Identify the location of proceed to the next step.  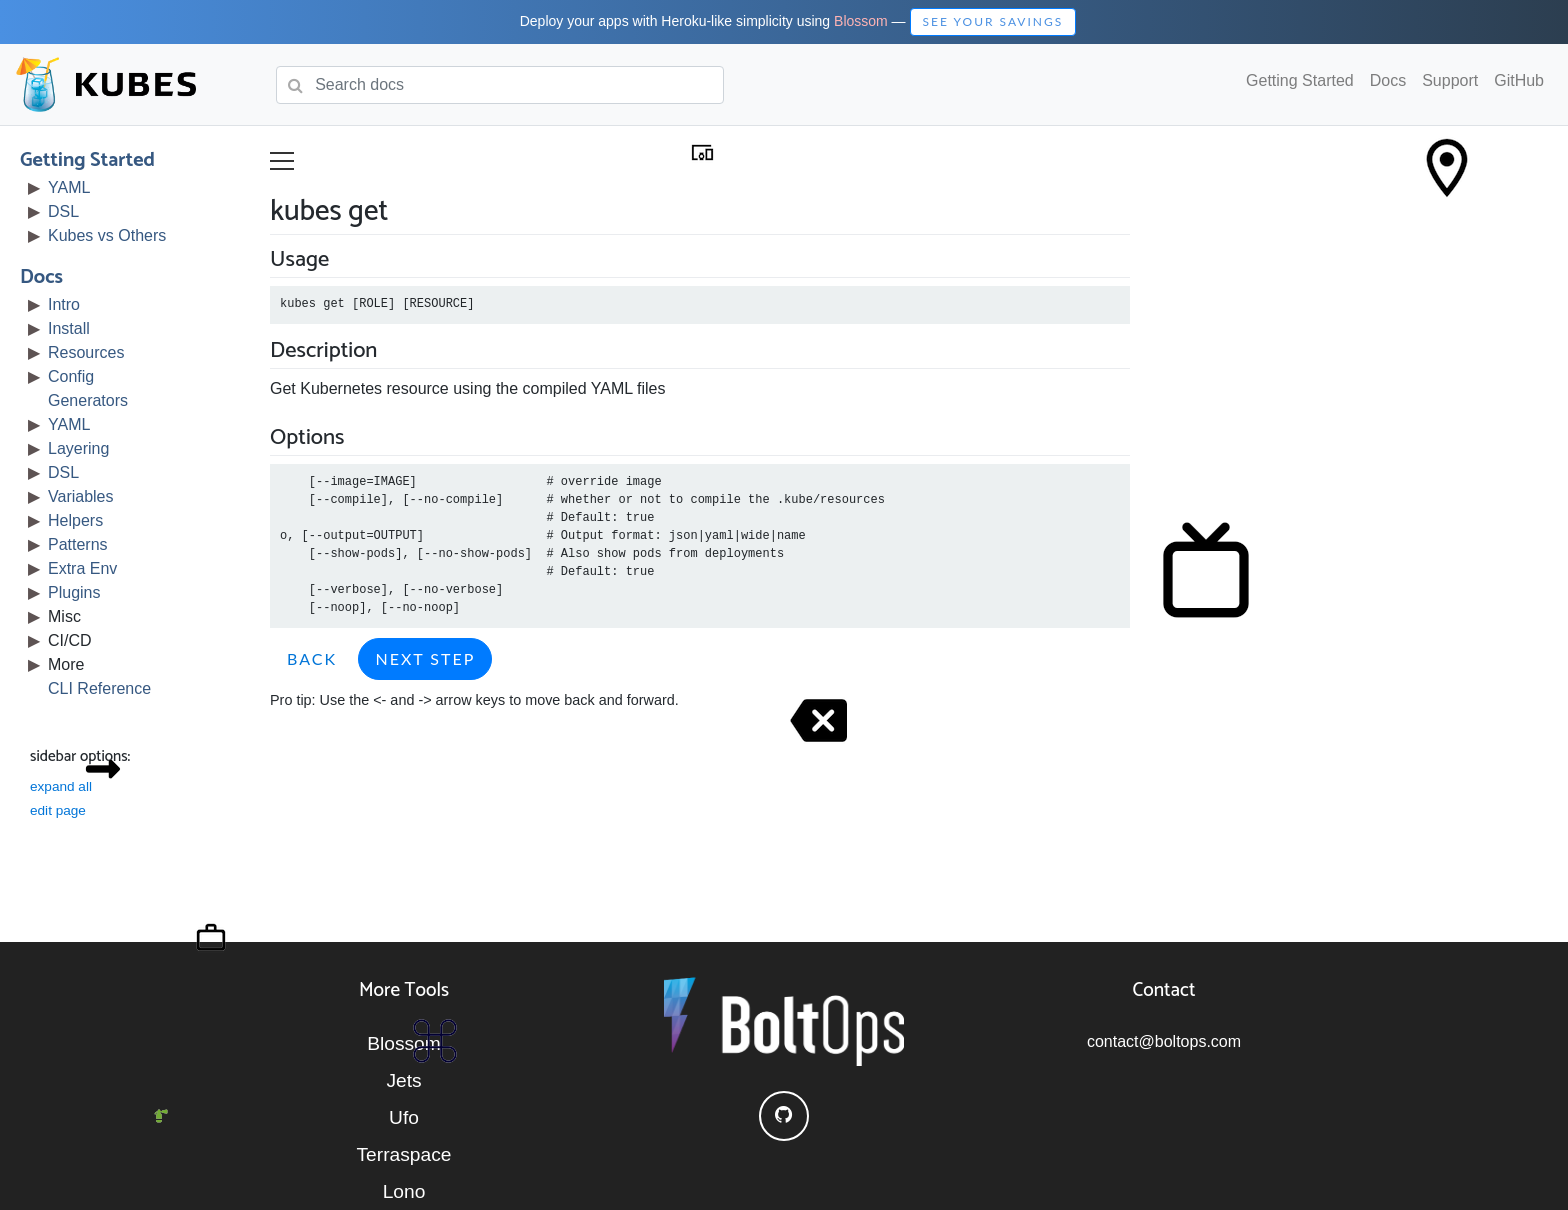
(103, 769).